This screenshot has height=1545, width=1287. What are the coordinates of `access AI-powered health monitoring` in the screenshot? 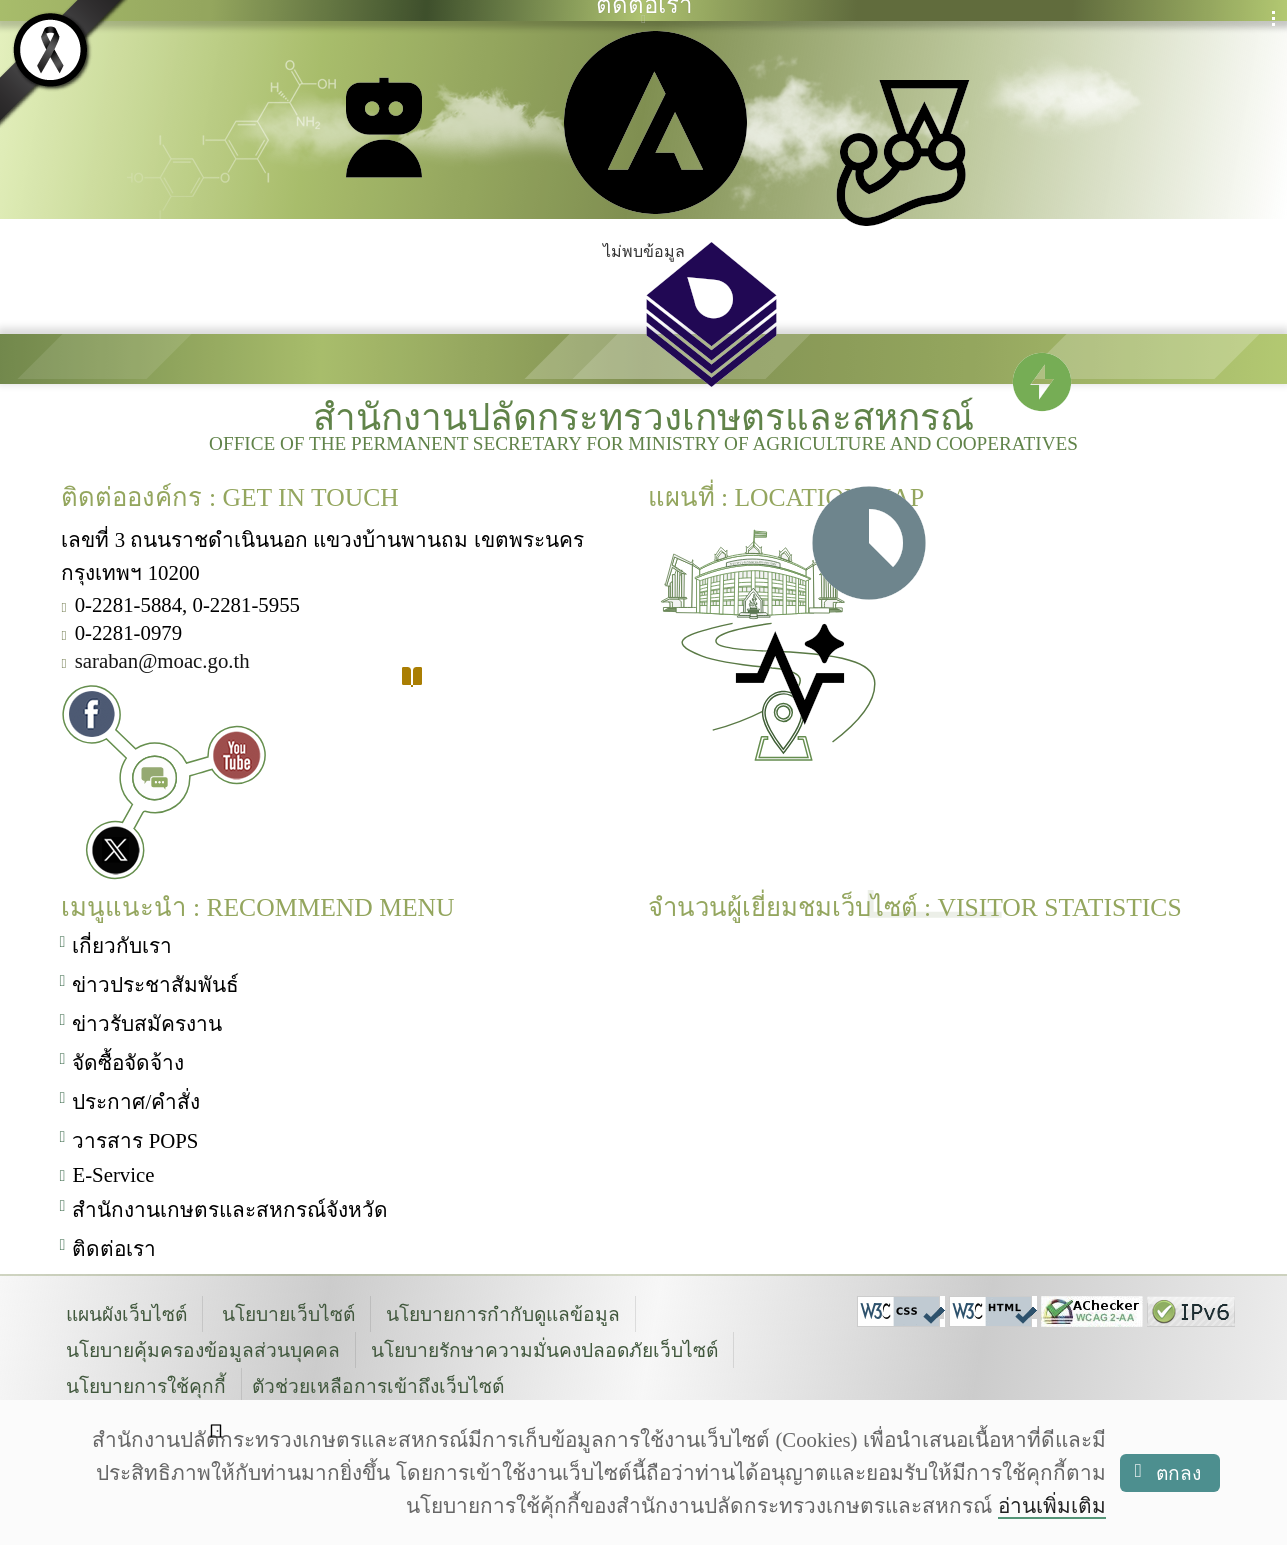 It's located at (790, 678).